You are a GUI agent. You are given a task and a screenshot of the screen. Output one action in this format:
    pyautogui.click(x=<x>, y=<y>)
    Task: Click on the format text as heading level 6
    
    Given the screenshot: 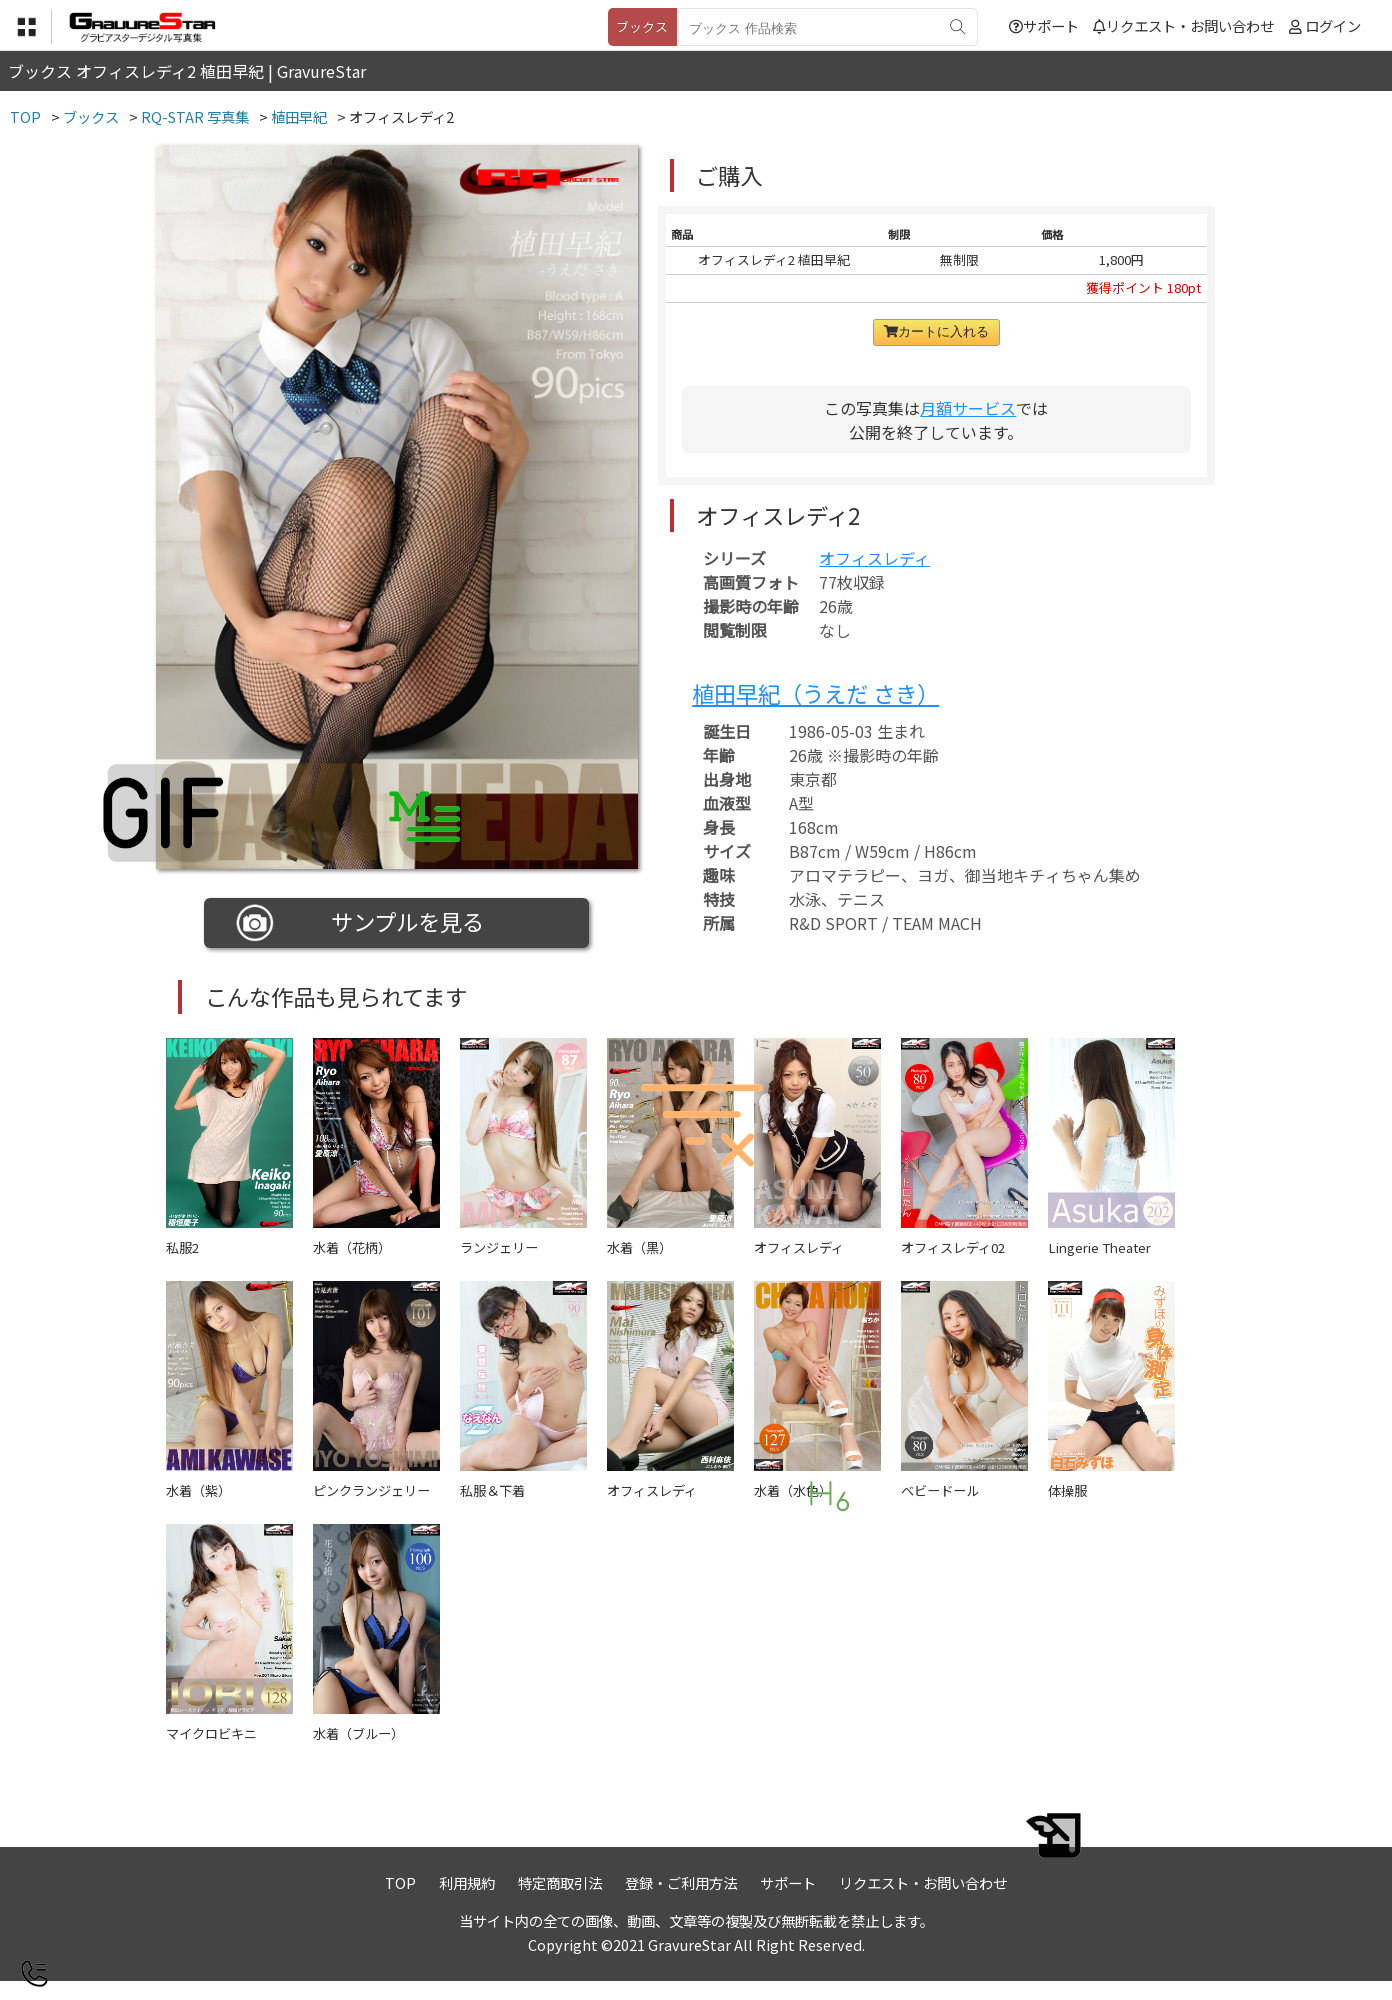 What is the action you would take?
    pyautogui.click(x=827, y=1495)
    